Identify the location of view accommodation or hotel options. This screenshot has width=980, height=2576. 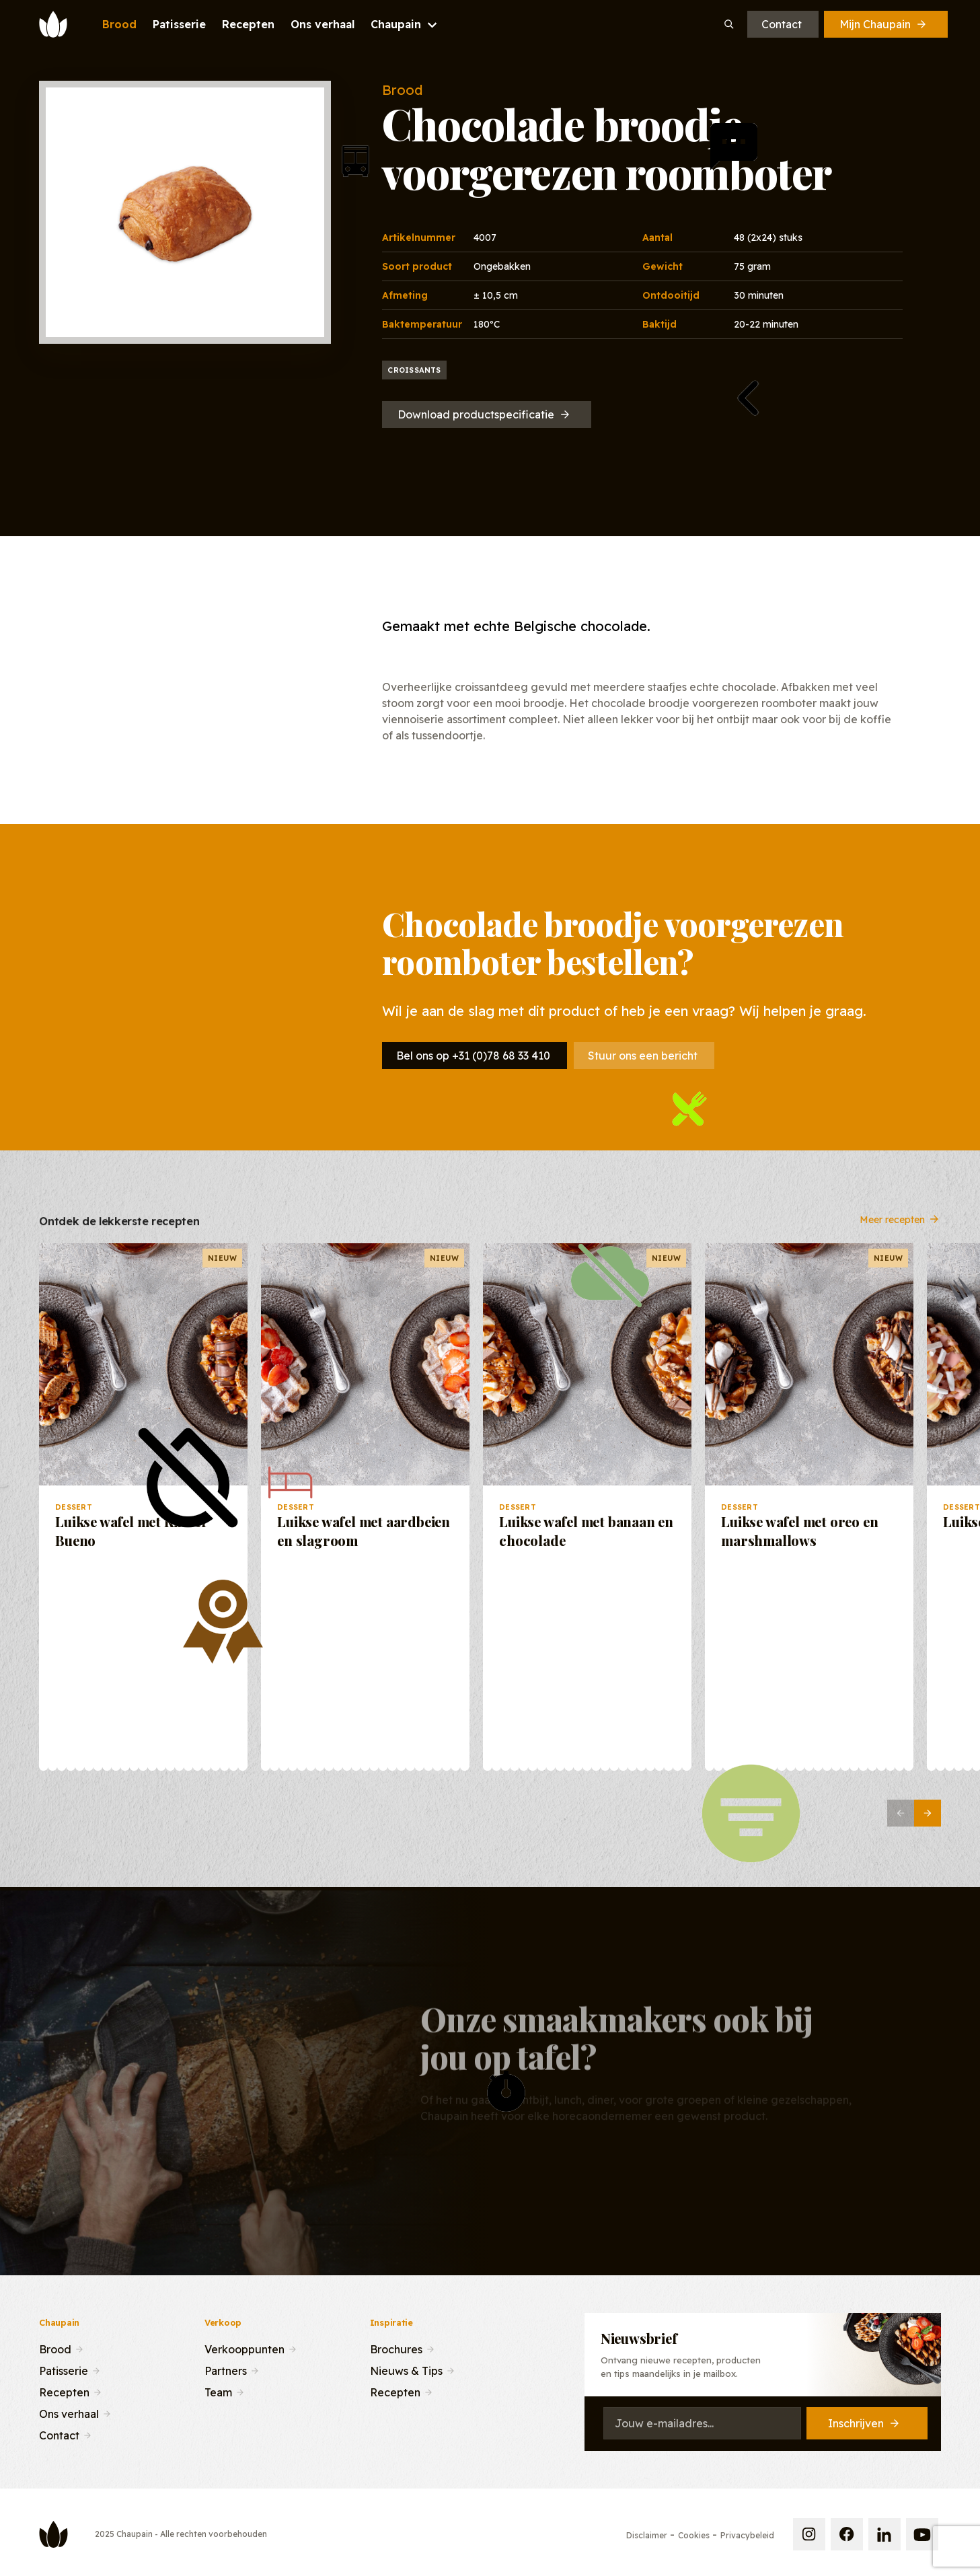
(289, 1482).